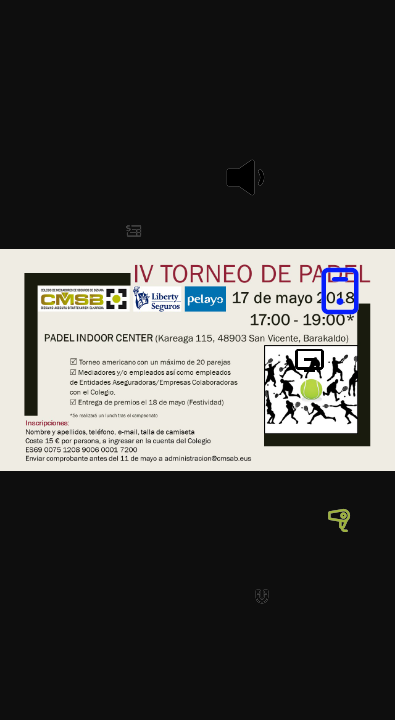  I want to click on remove video from playback queue, so click(309, 360).